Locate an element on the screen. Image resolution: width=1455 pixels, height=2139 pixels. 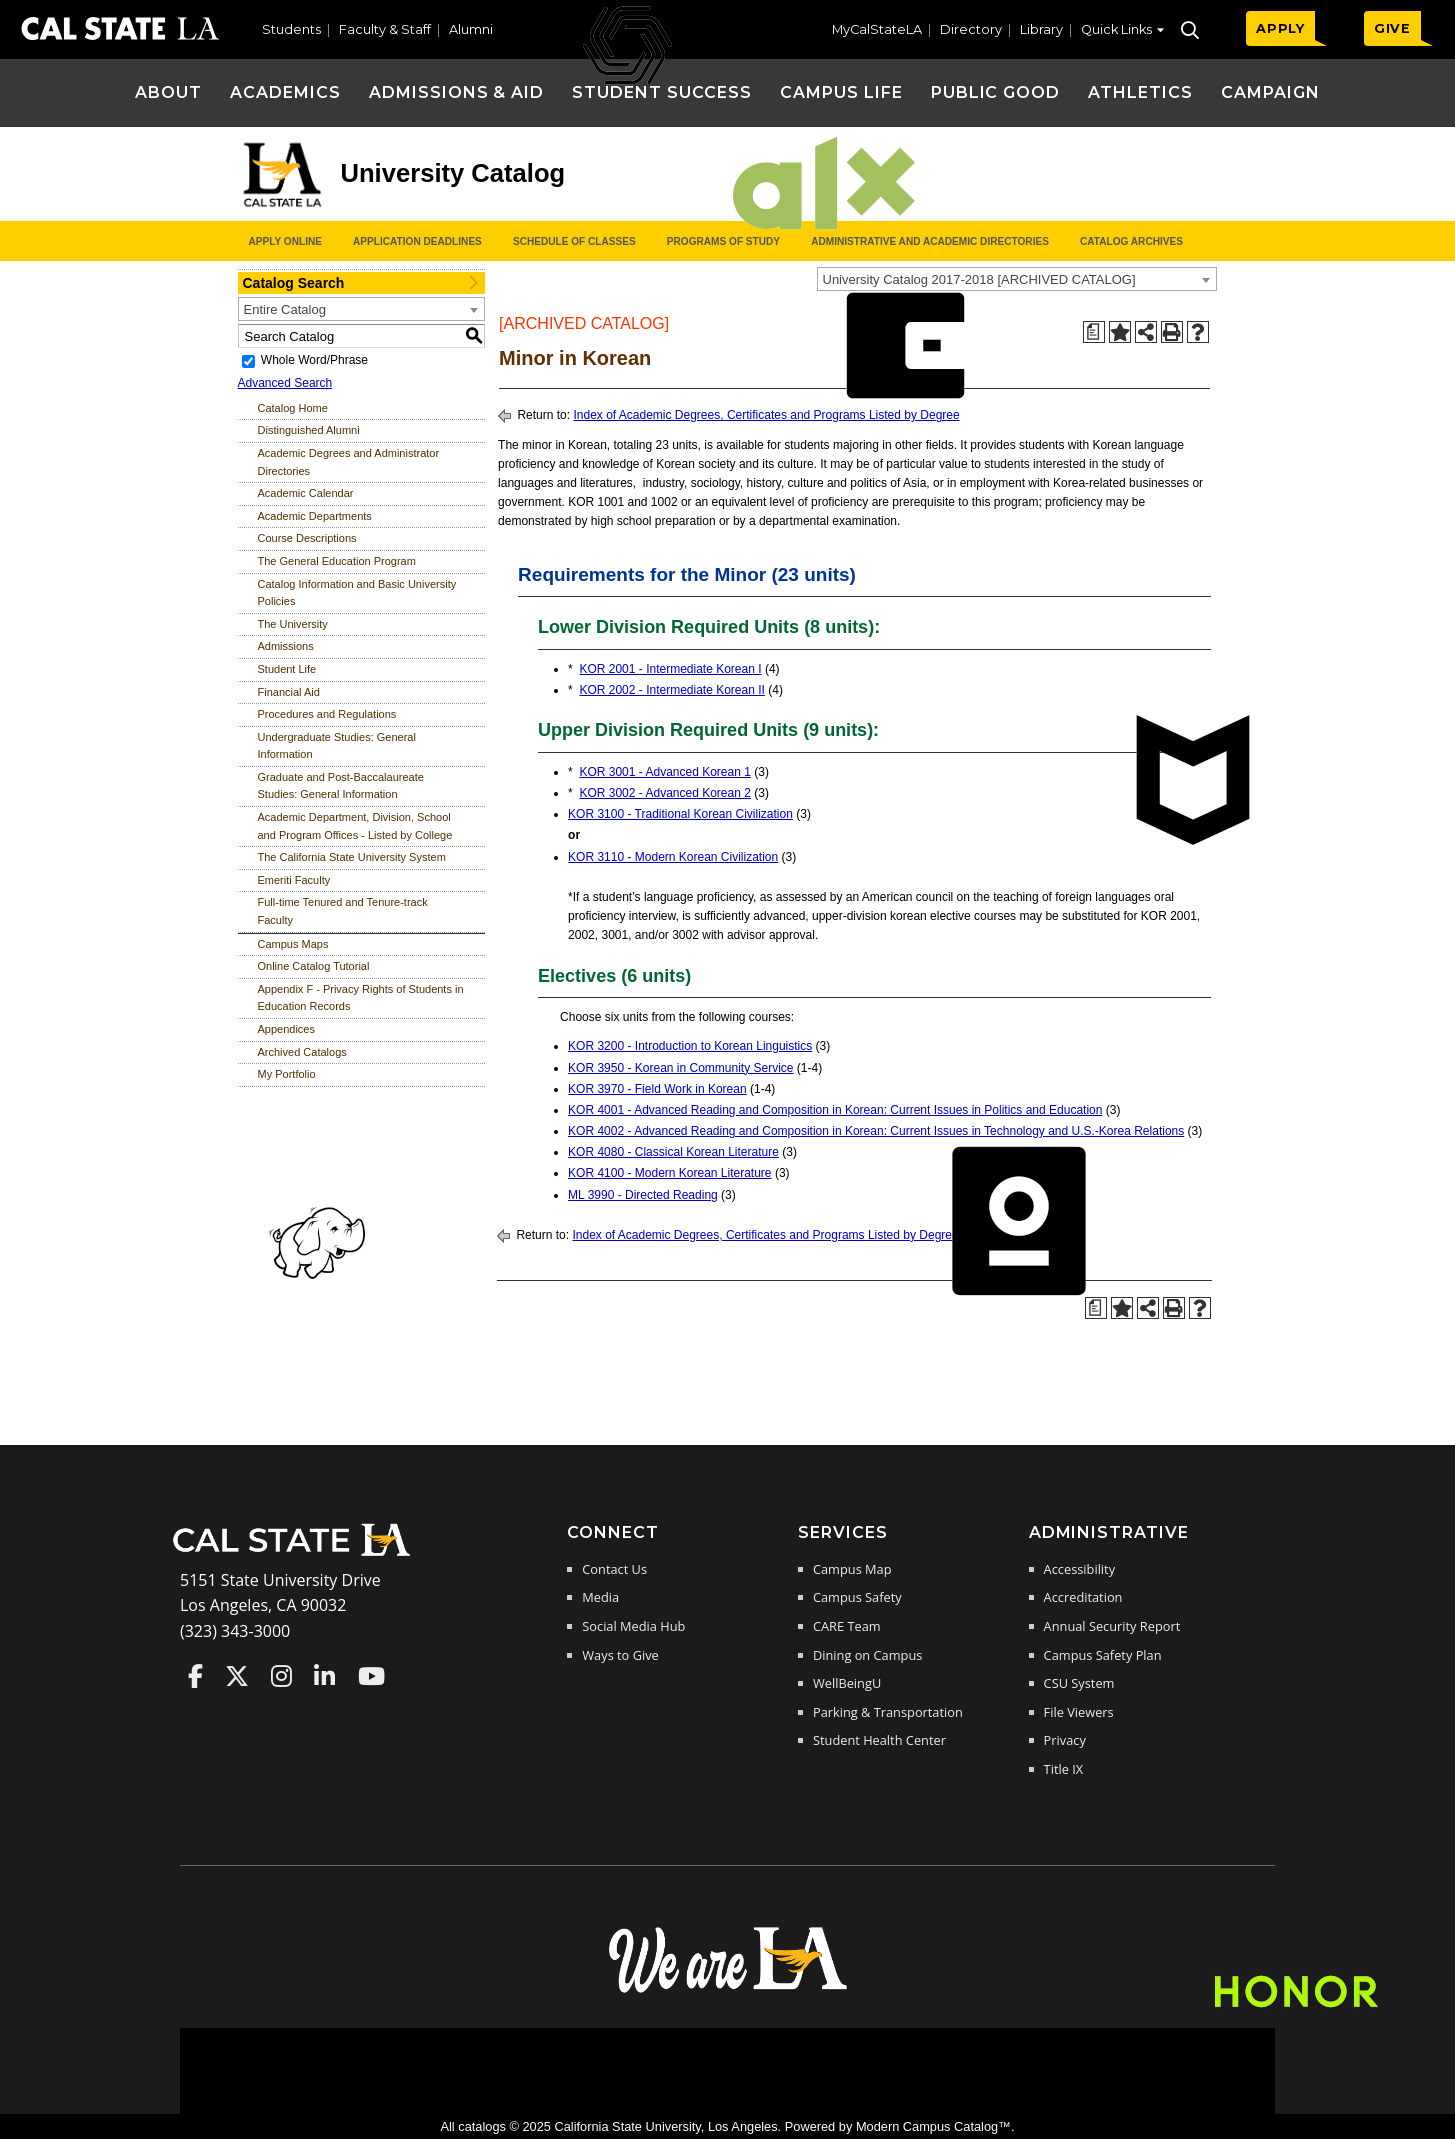
plume app or service logo is located at coordinates (627, 45).